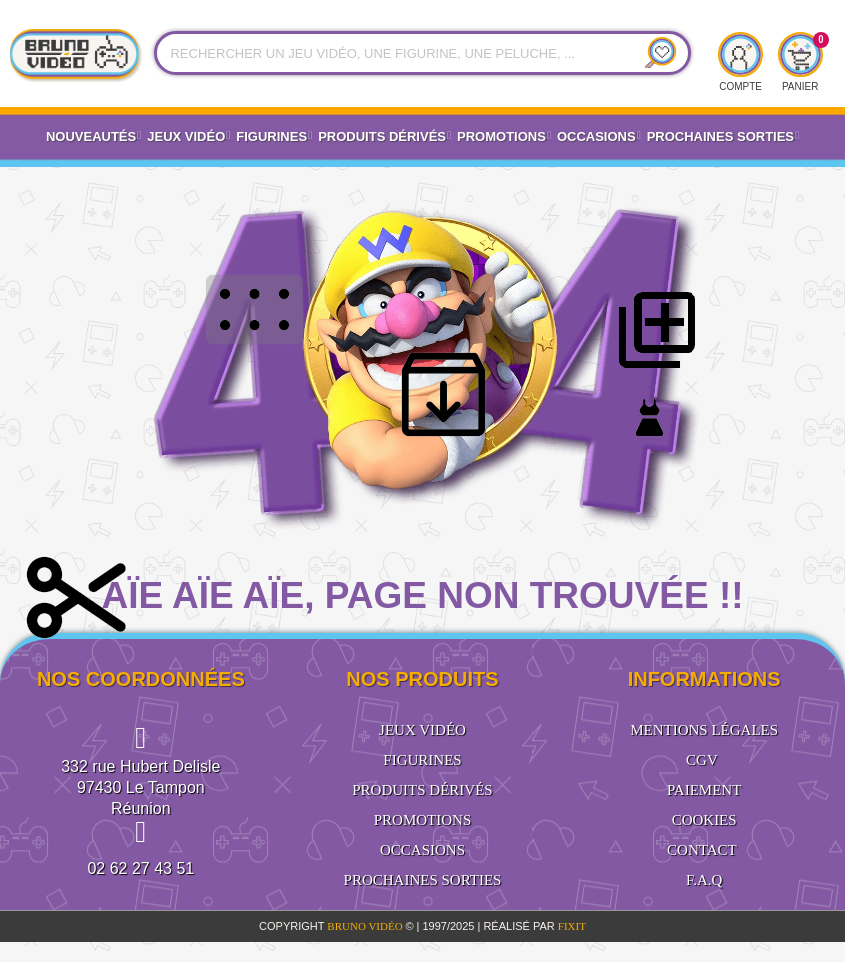  What do you see at coordinates (657, 330) in the screenshot?
I see `add to queue` at bounding box center [657, 330].